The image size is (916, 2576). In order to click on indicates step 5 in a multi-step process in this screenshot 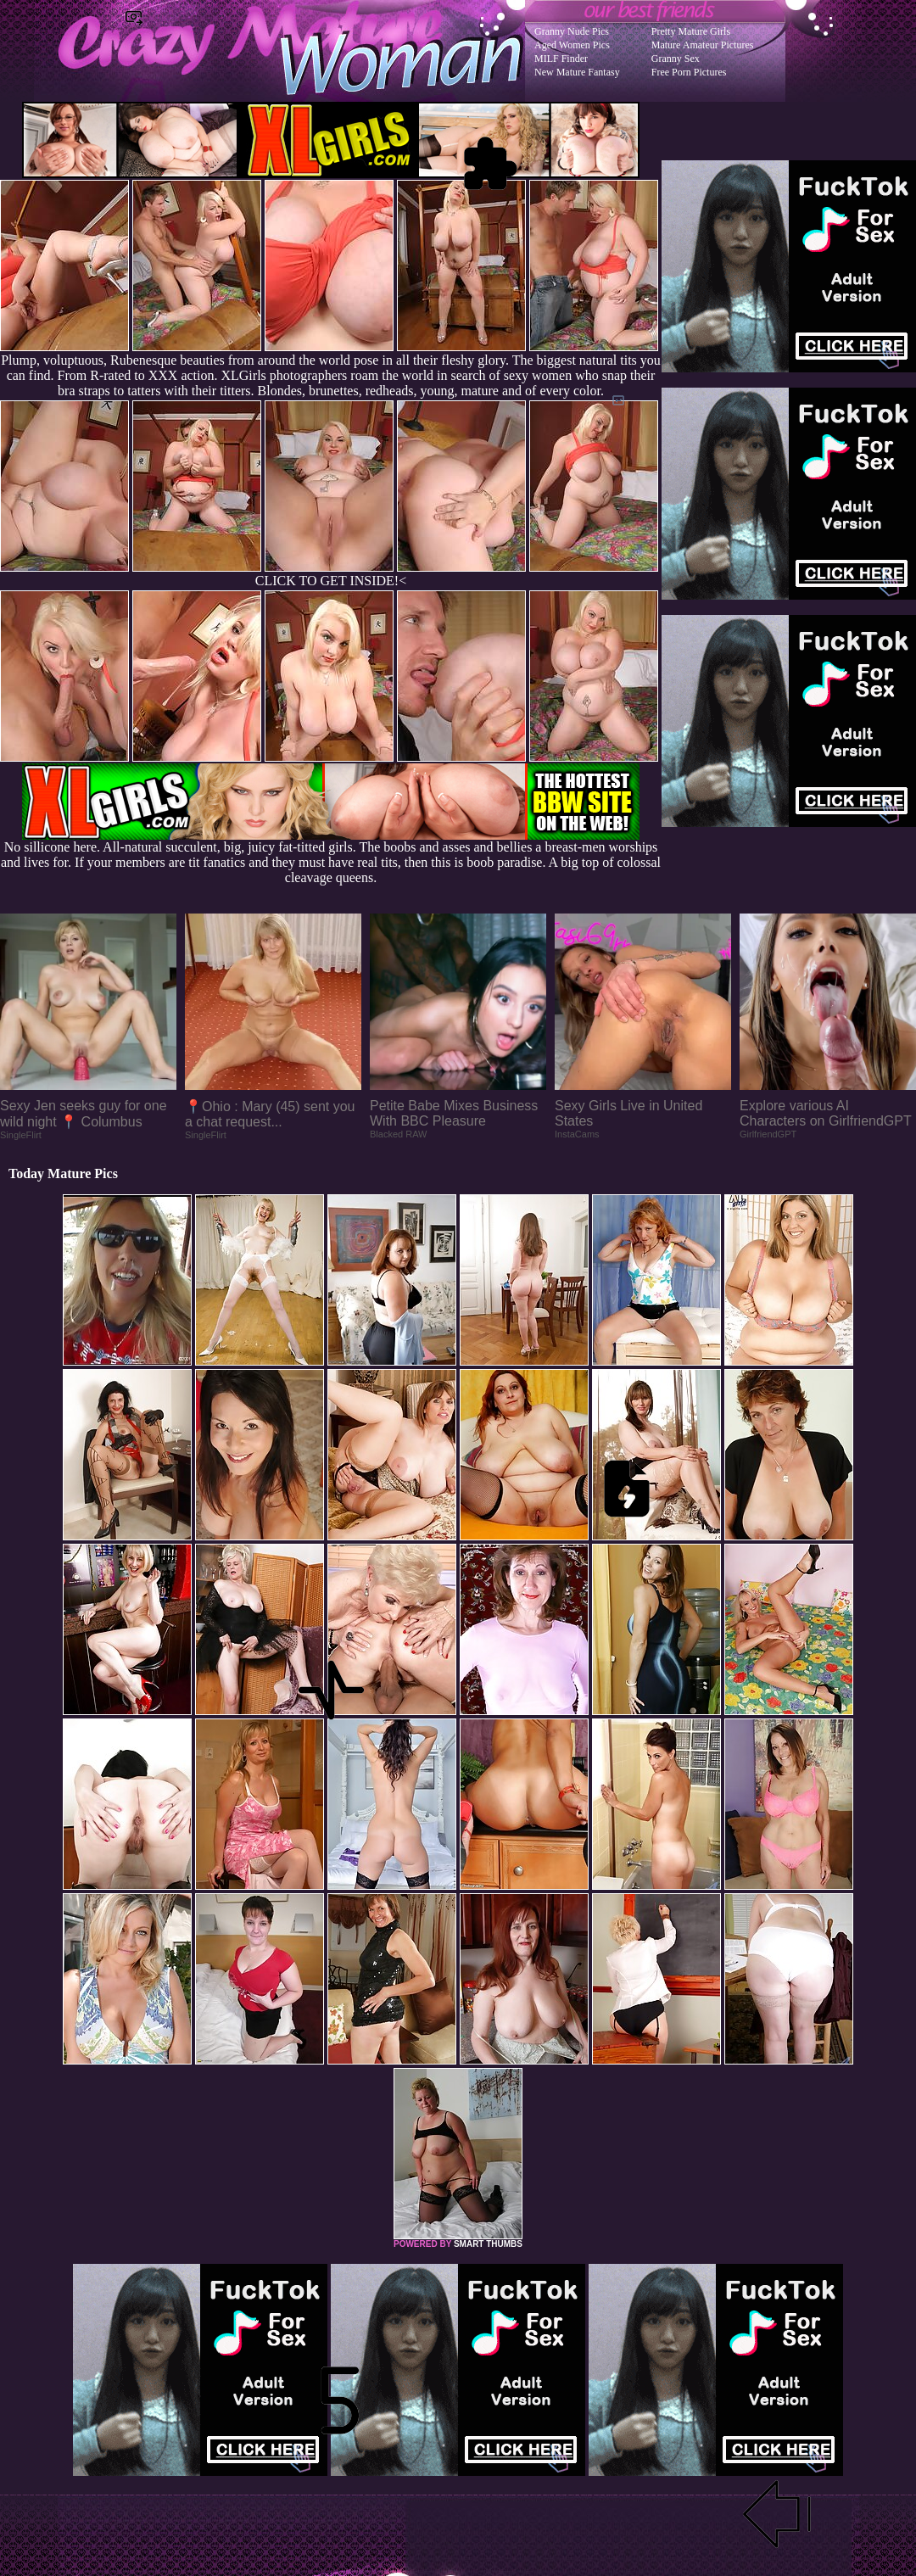, I will do `click(340, 2400)`.